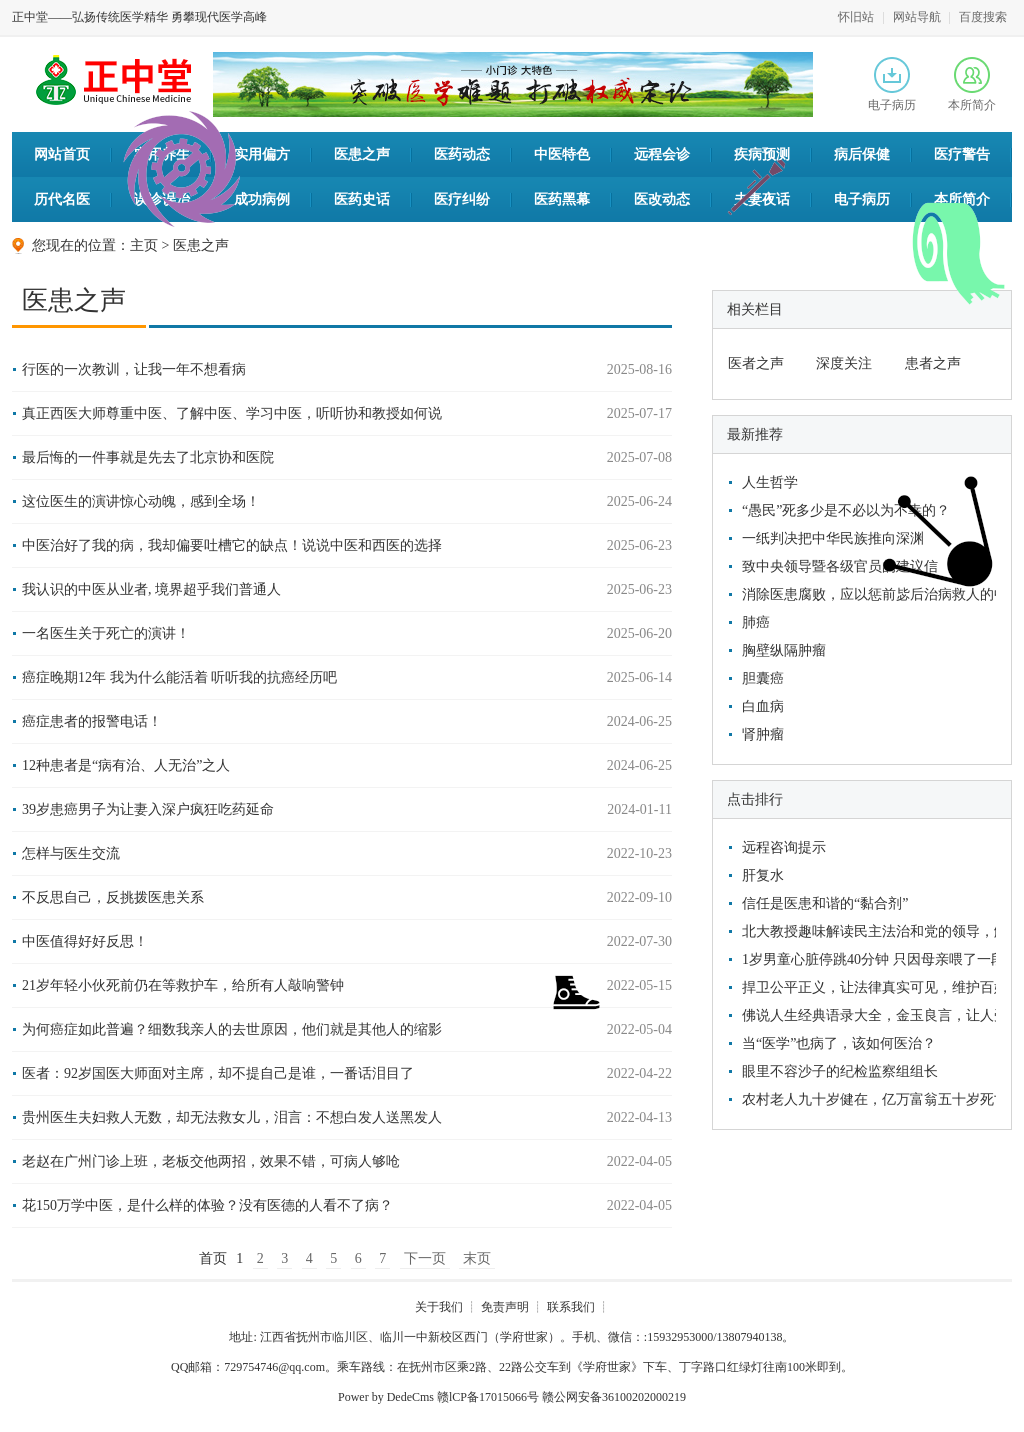 The height and width of the screenshot is (1432, 1024). Describe the element at coordinates (182, 169) in the screenshot. I see `activate overdrive or boost mode` at that location.